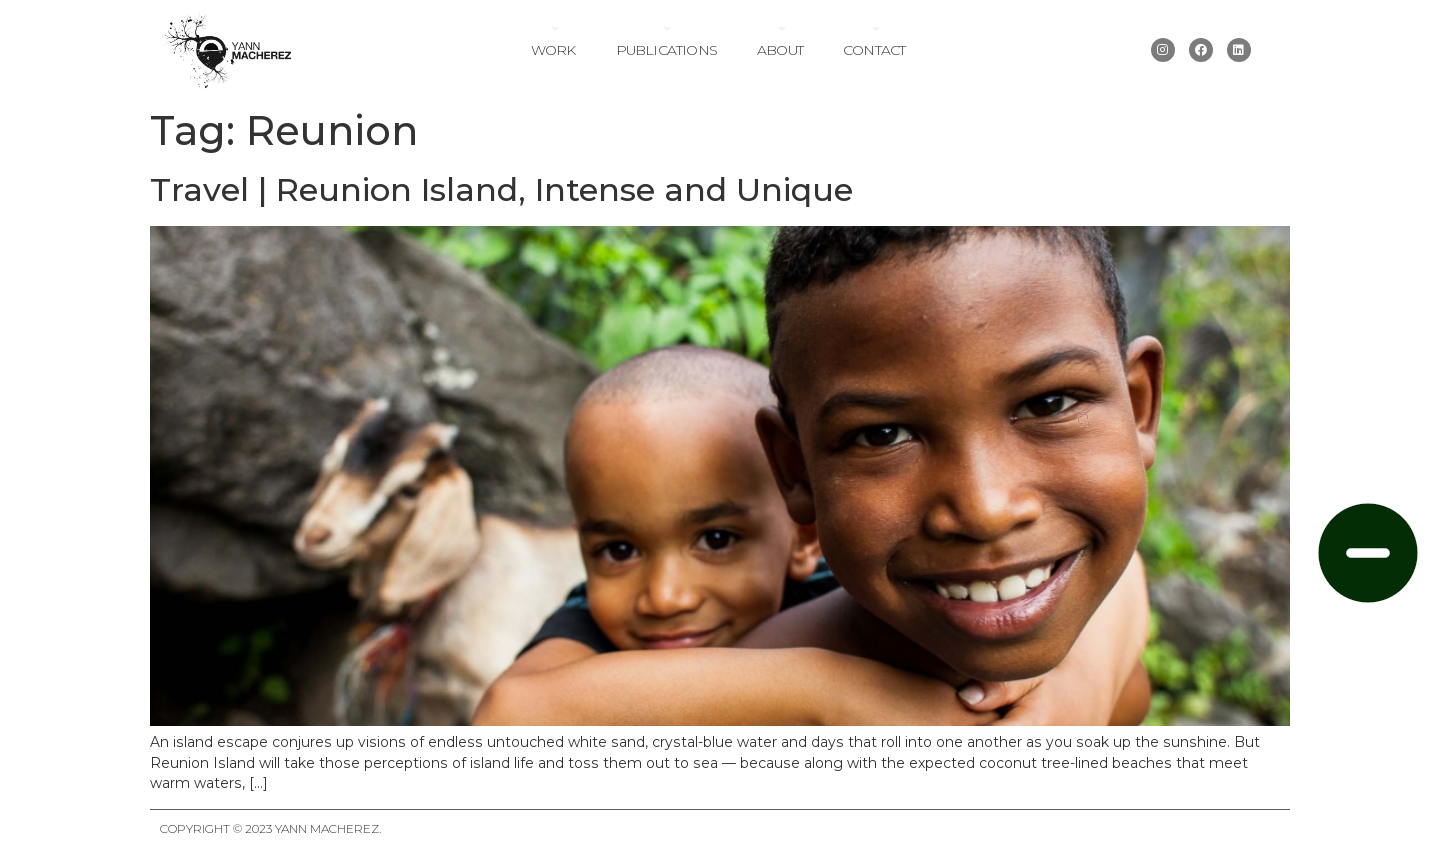 The image size is (1440, 862). I want to click on add a new smartwatch device, so click(1083, 419).